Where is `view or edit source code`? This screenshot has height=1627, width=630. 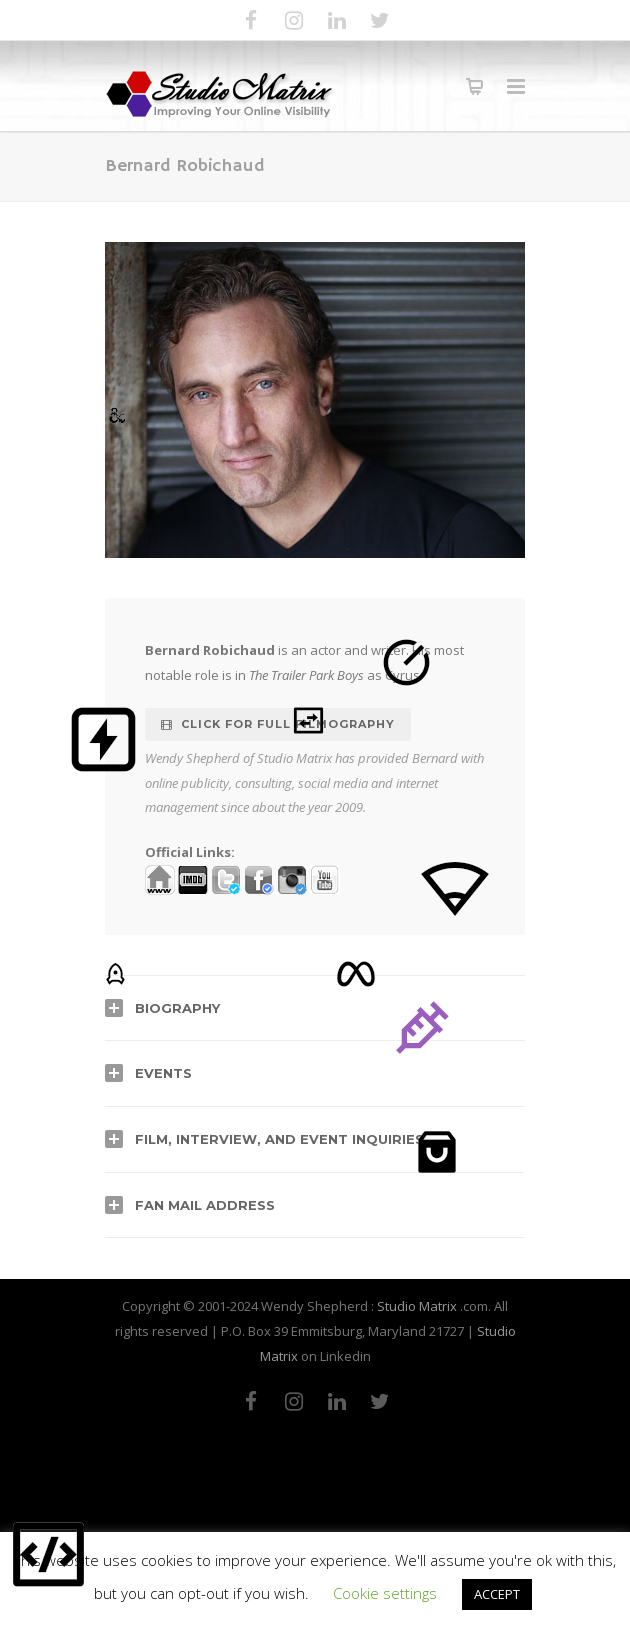
view or edit source code is located at coordinates (48, 1554).